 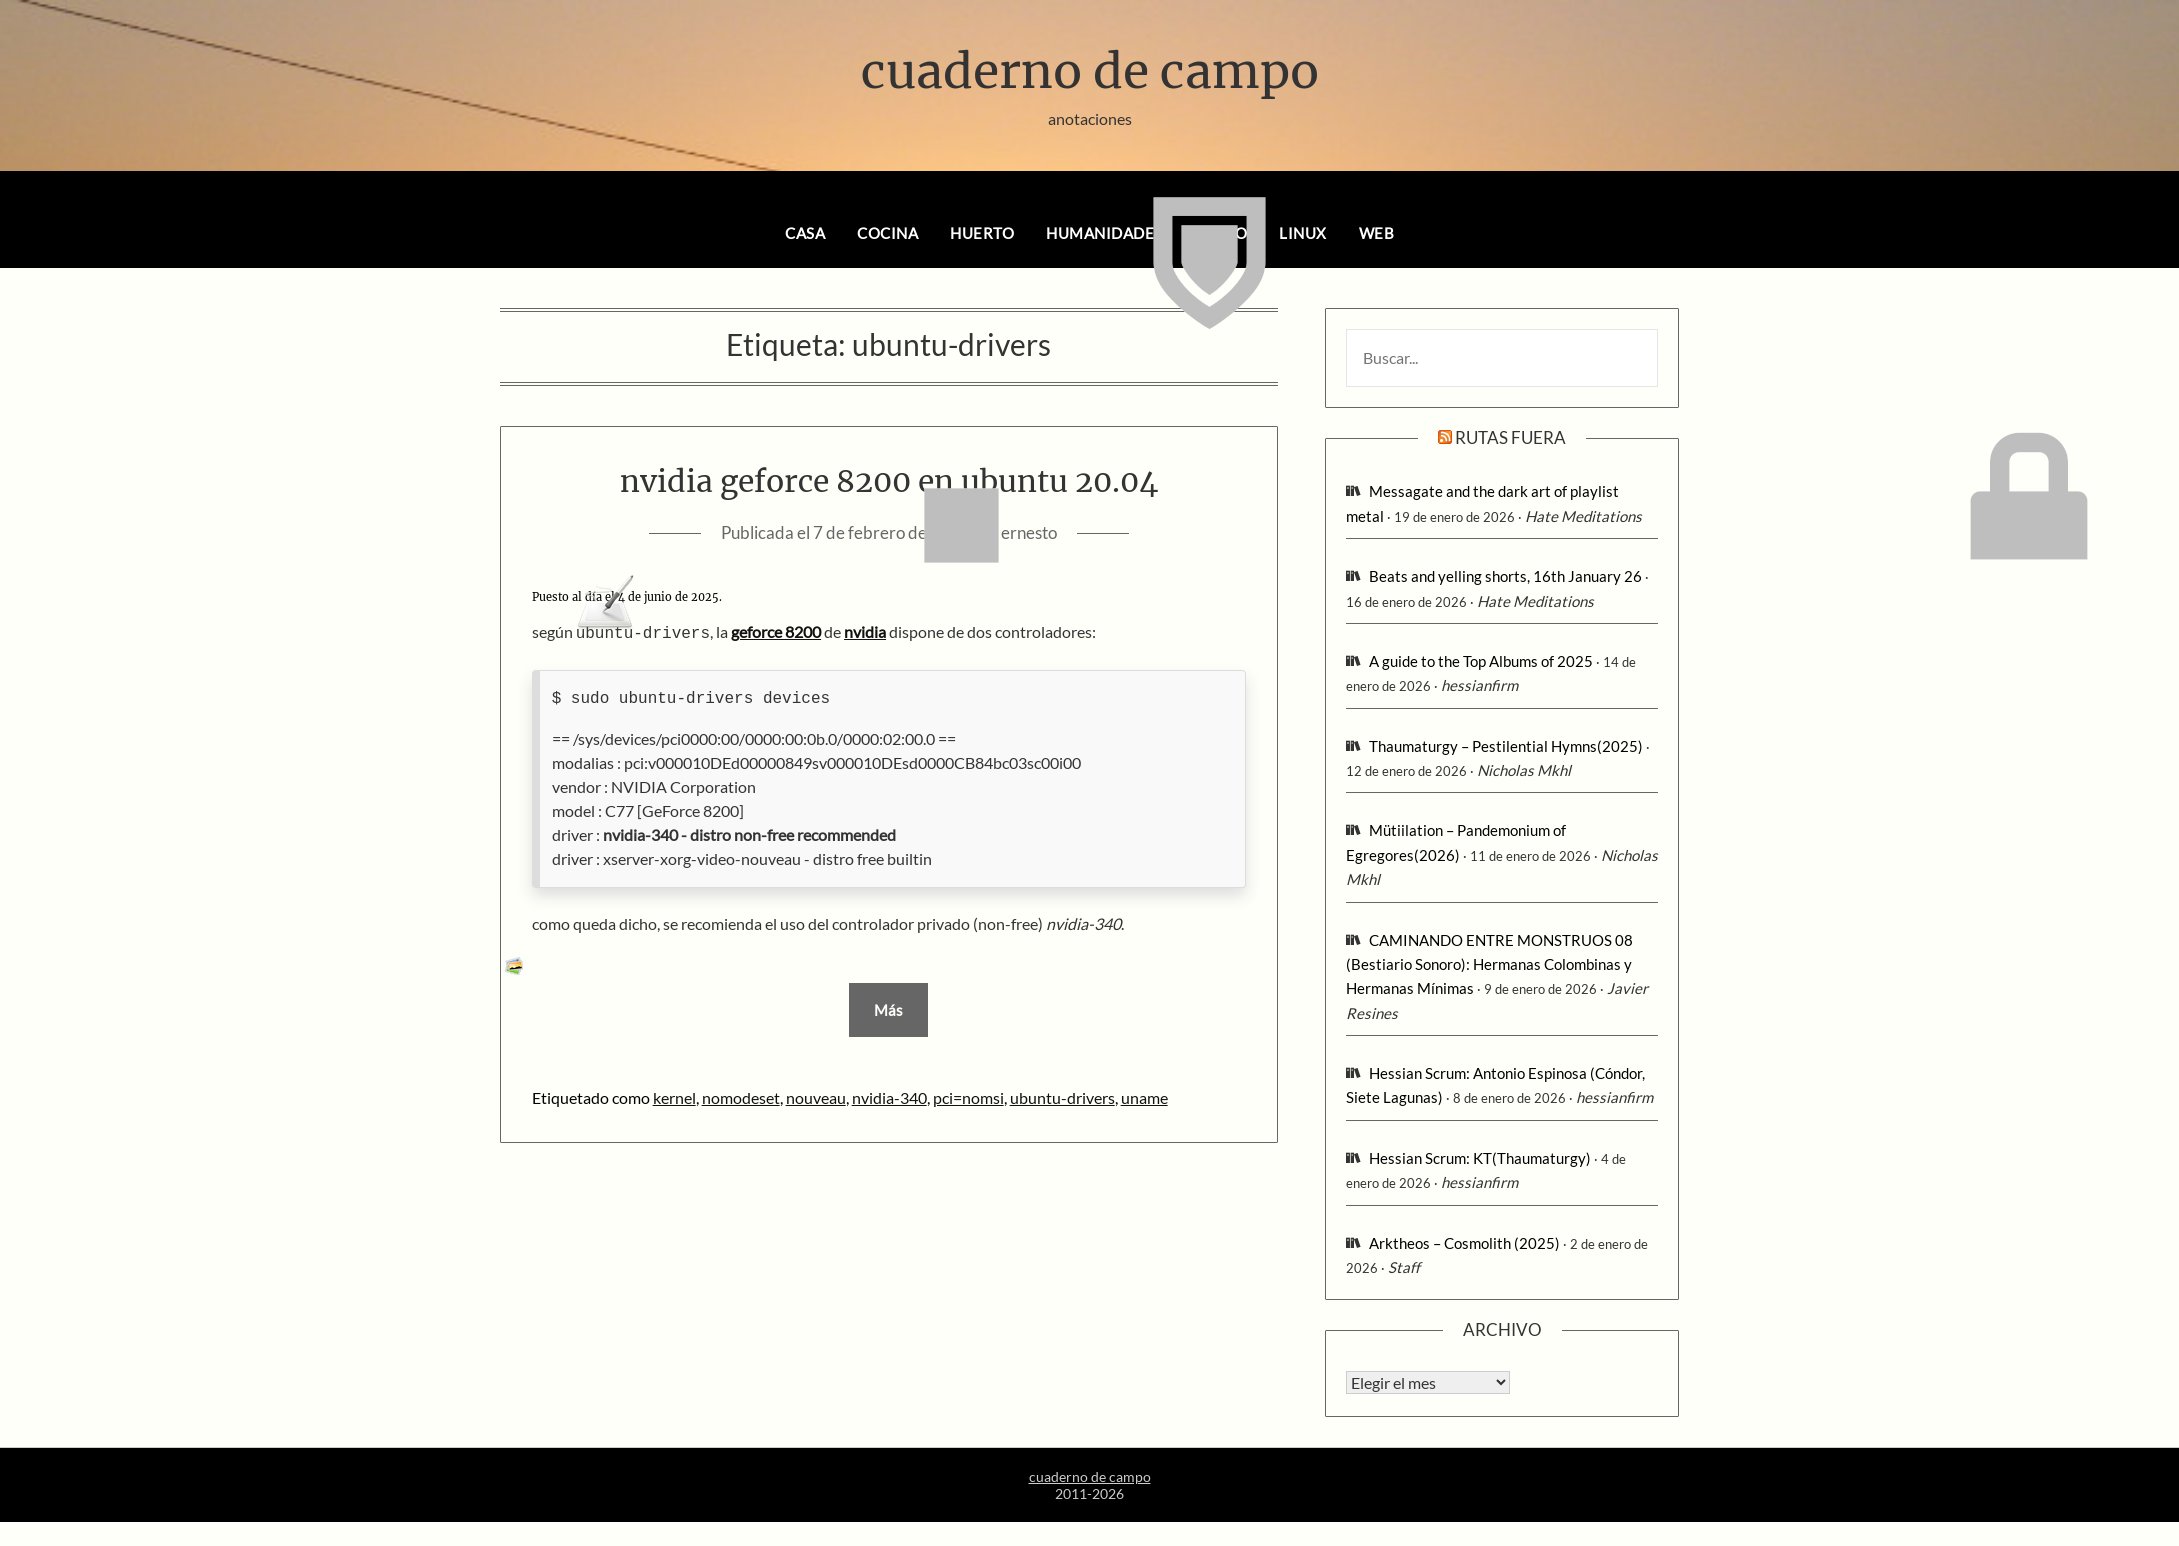 I want to click on indicates content is locked or protected from editing, so click(x=2029, y=501).